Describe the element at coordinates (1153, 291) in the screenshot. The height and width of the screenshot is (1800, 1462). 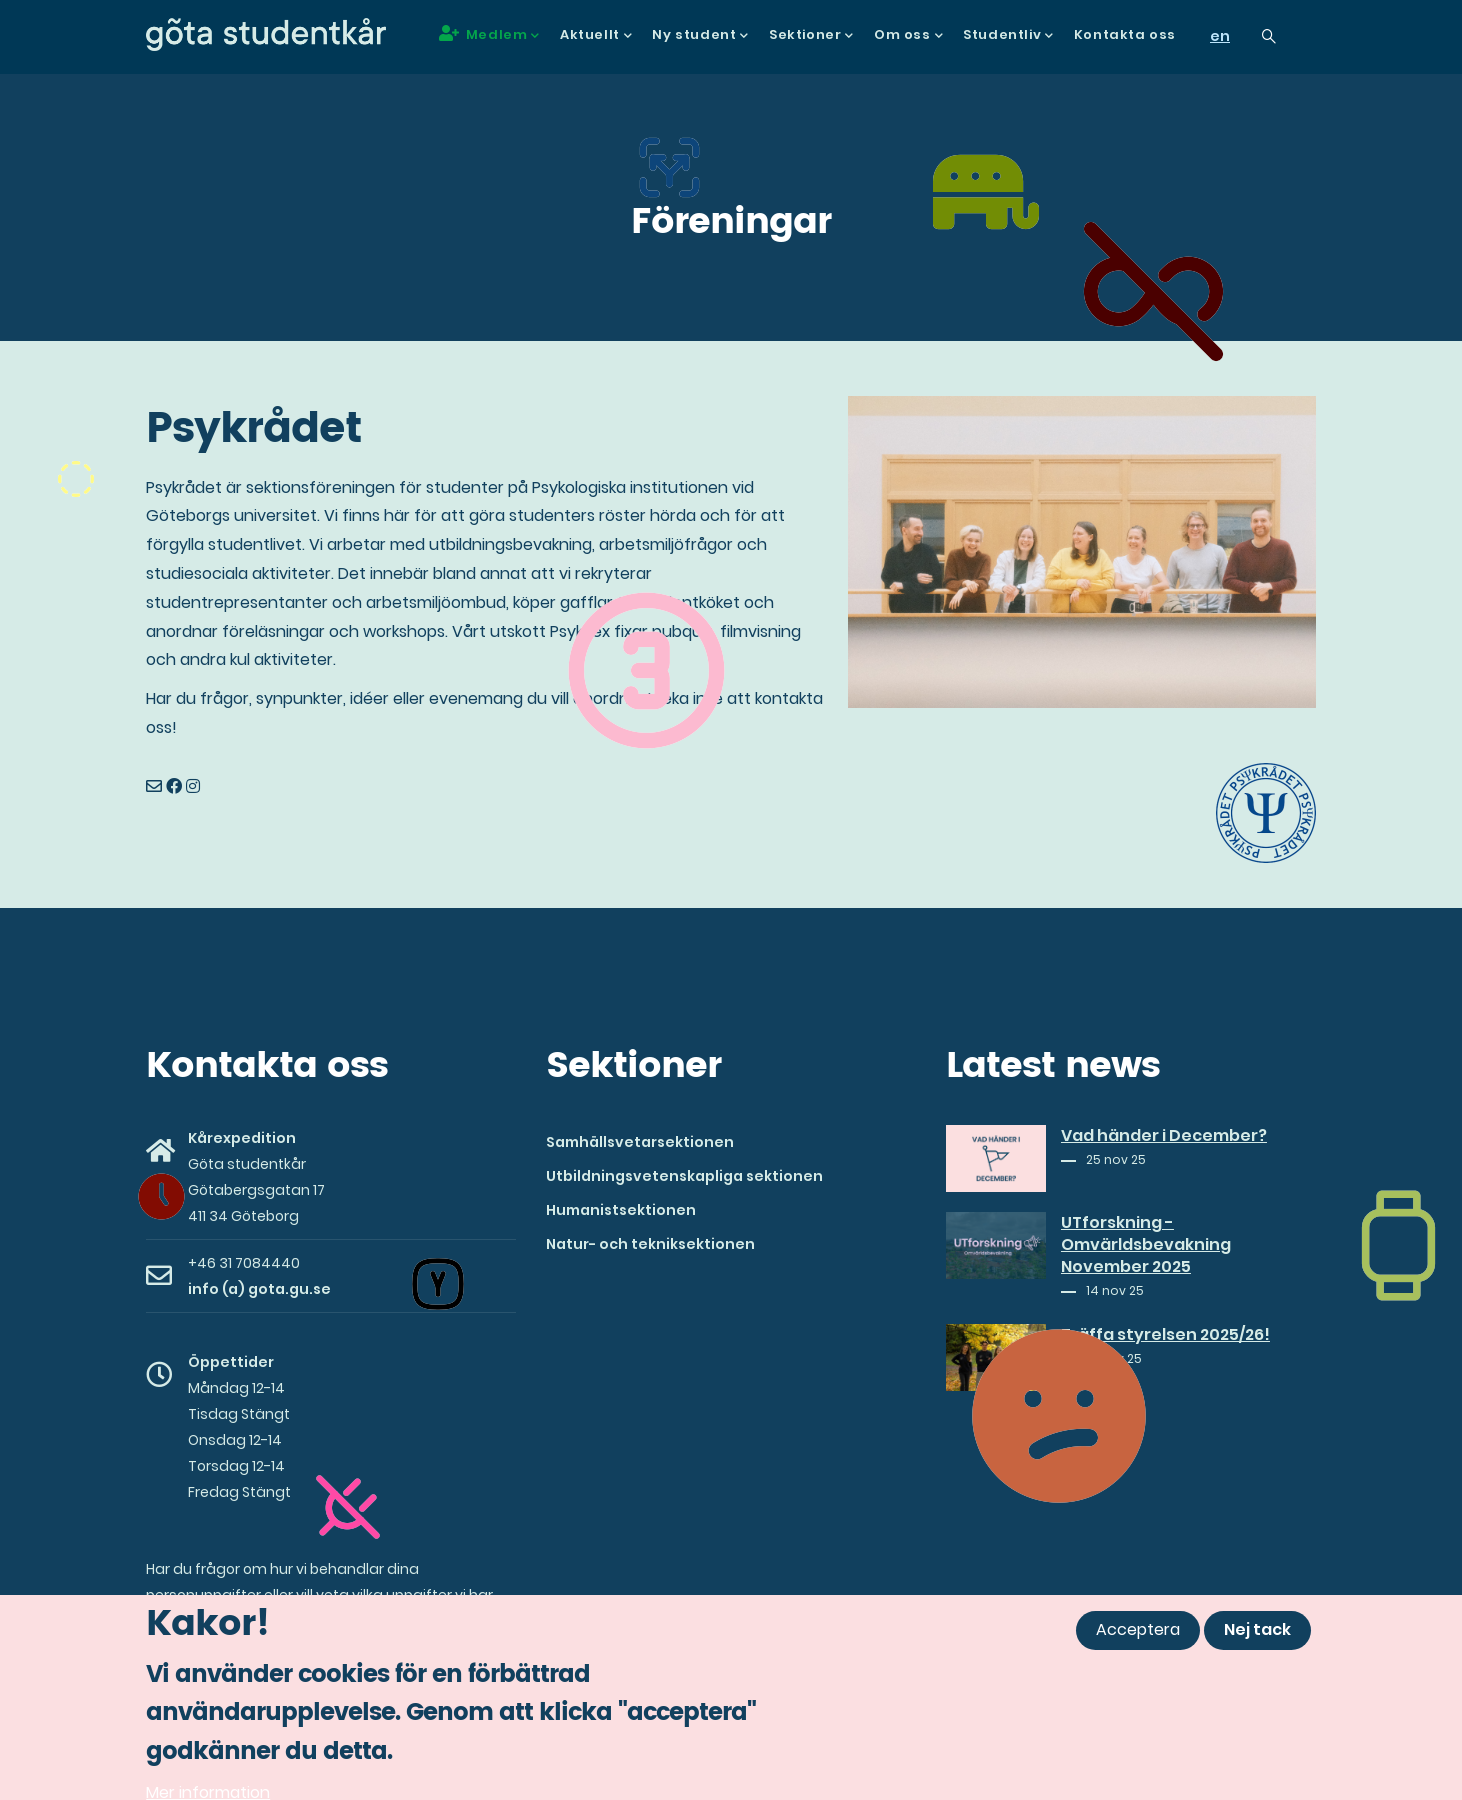
I see `disable infinite scroll or loop mode` at that location.